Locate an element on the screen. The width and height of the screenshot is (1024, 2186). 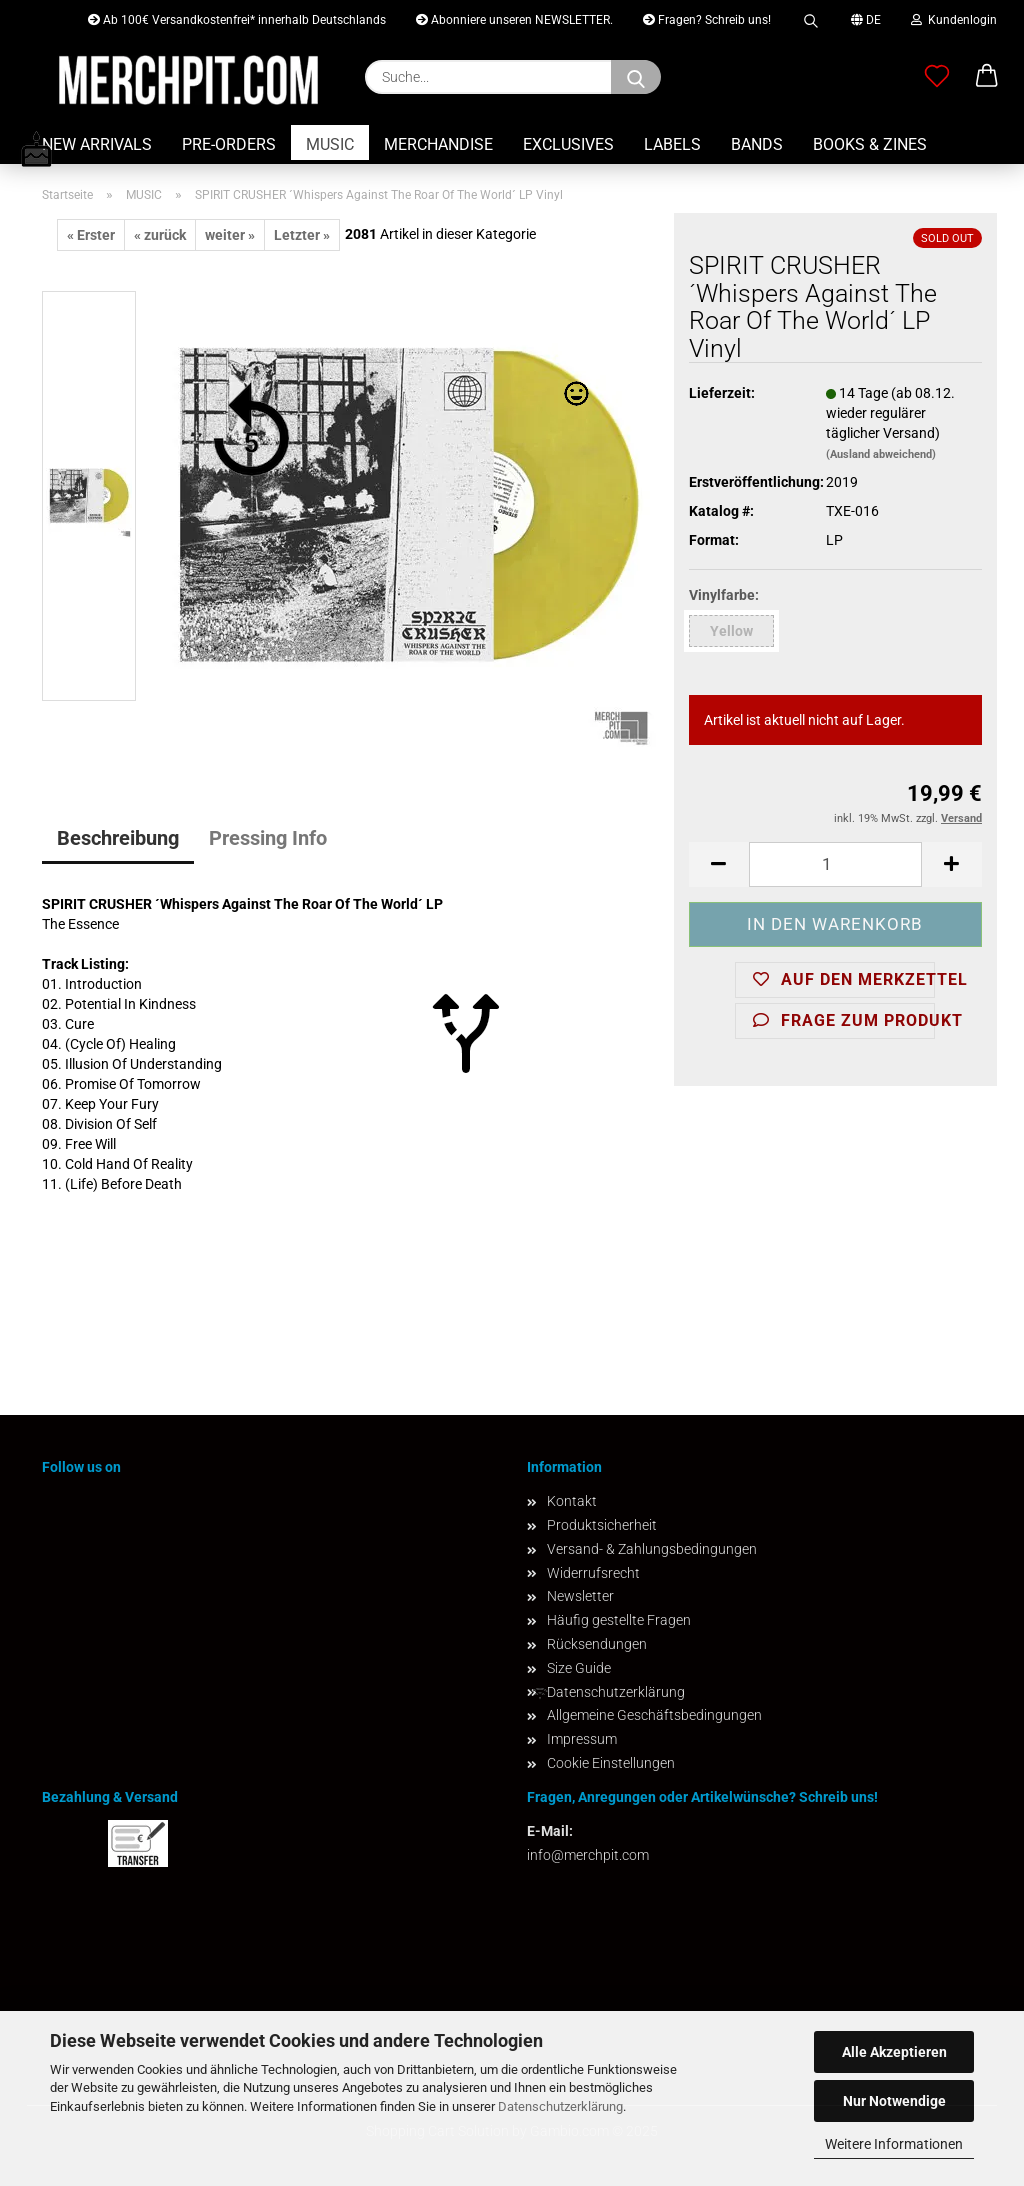
select your current mood or emotional state is located at coordinates (576, 393).